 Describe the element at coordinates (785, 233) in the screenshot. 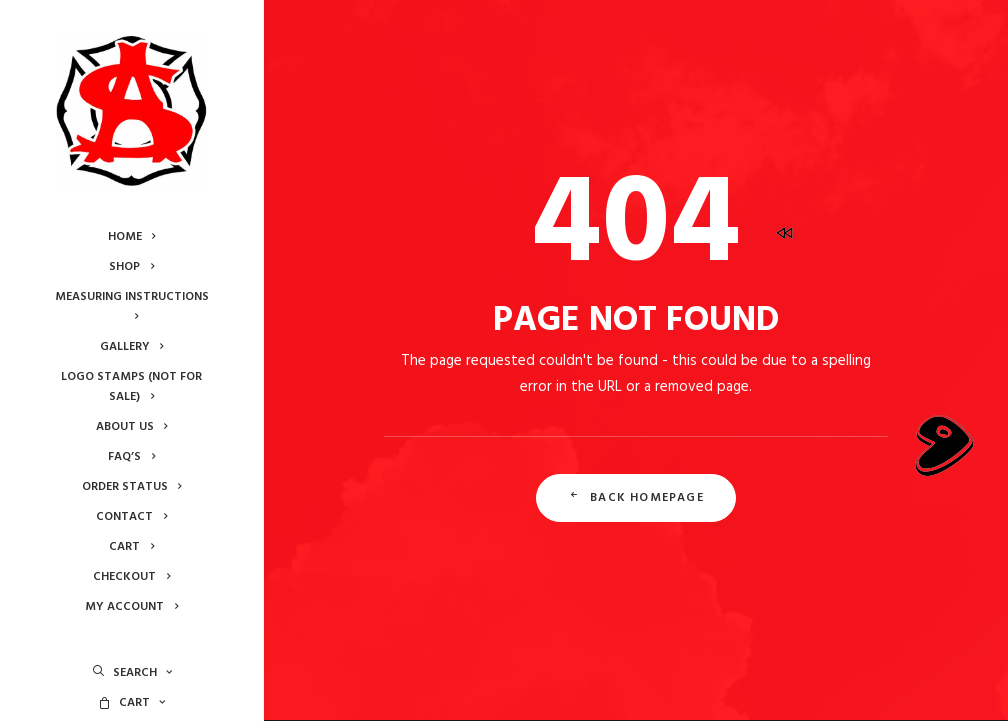

I see `rewind media to the beginning` at that location.